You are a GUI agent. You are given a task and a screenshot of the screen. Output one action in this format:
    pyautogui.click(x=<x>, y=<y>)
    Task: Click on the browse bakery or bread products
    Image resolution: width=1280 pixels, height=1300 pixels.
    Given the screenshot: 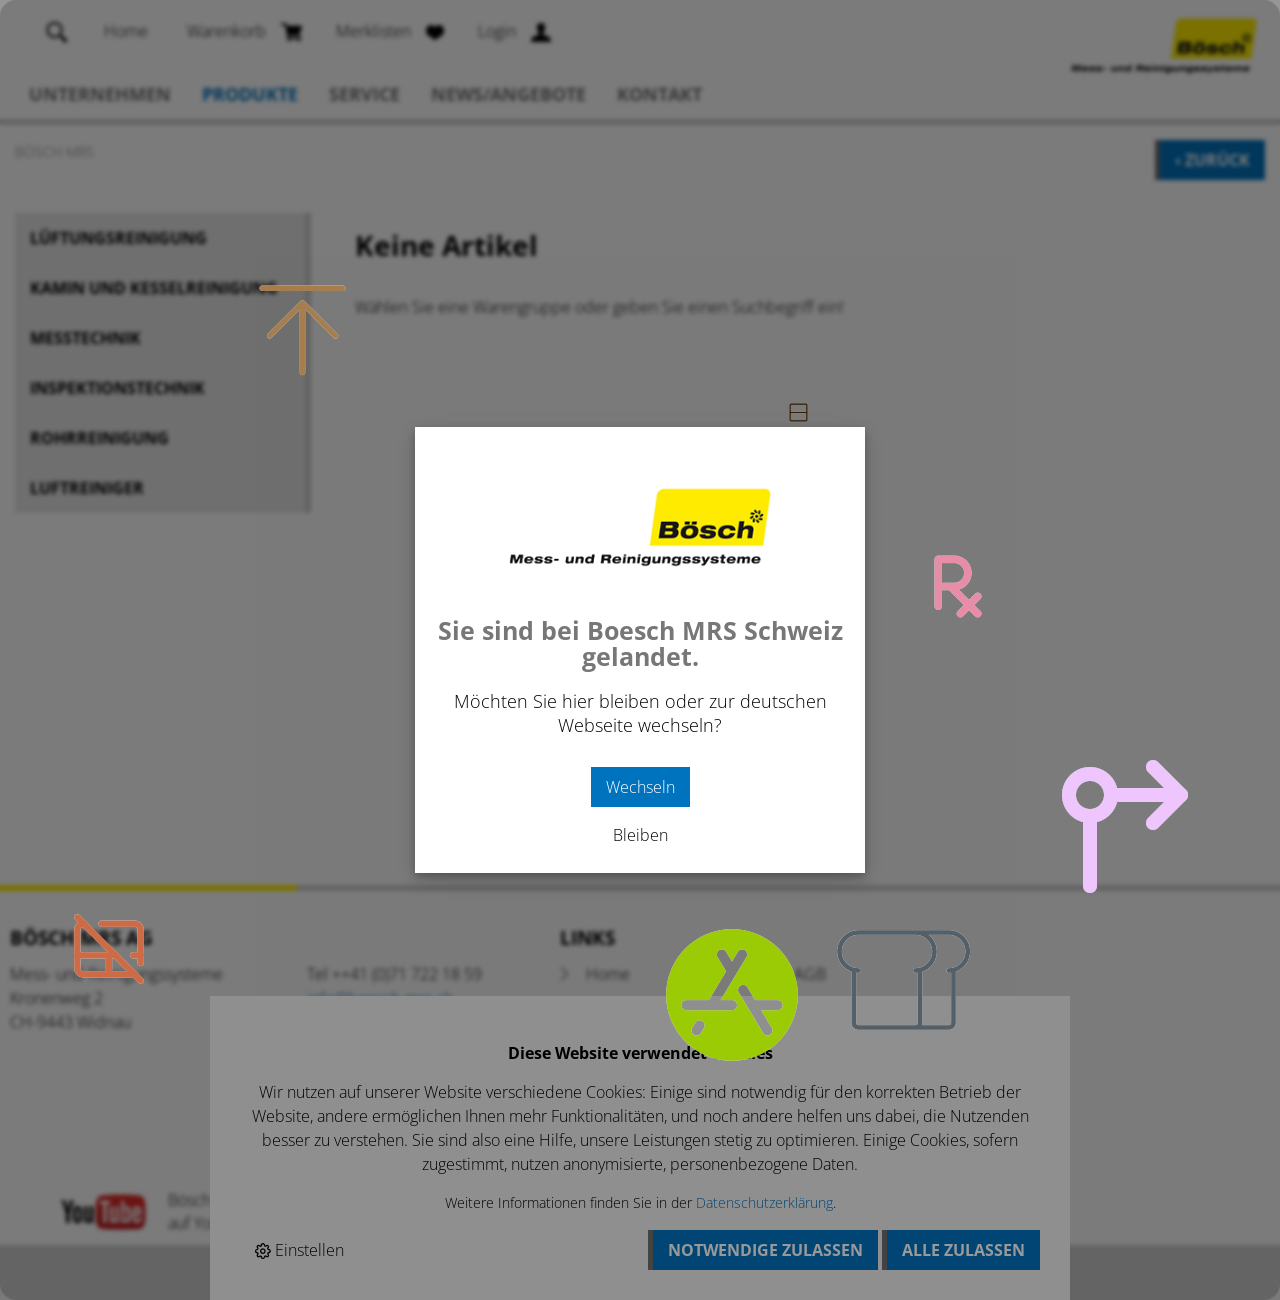 What is the action you would take?
    pyautogui.click(x=906, y=980)
    